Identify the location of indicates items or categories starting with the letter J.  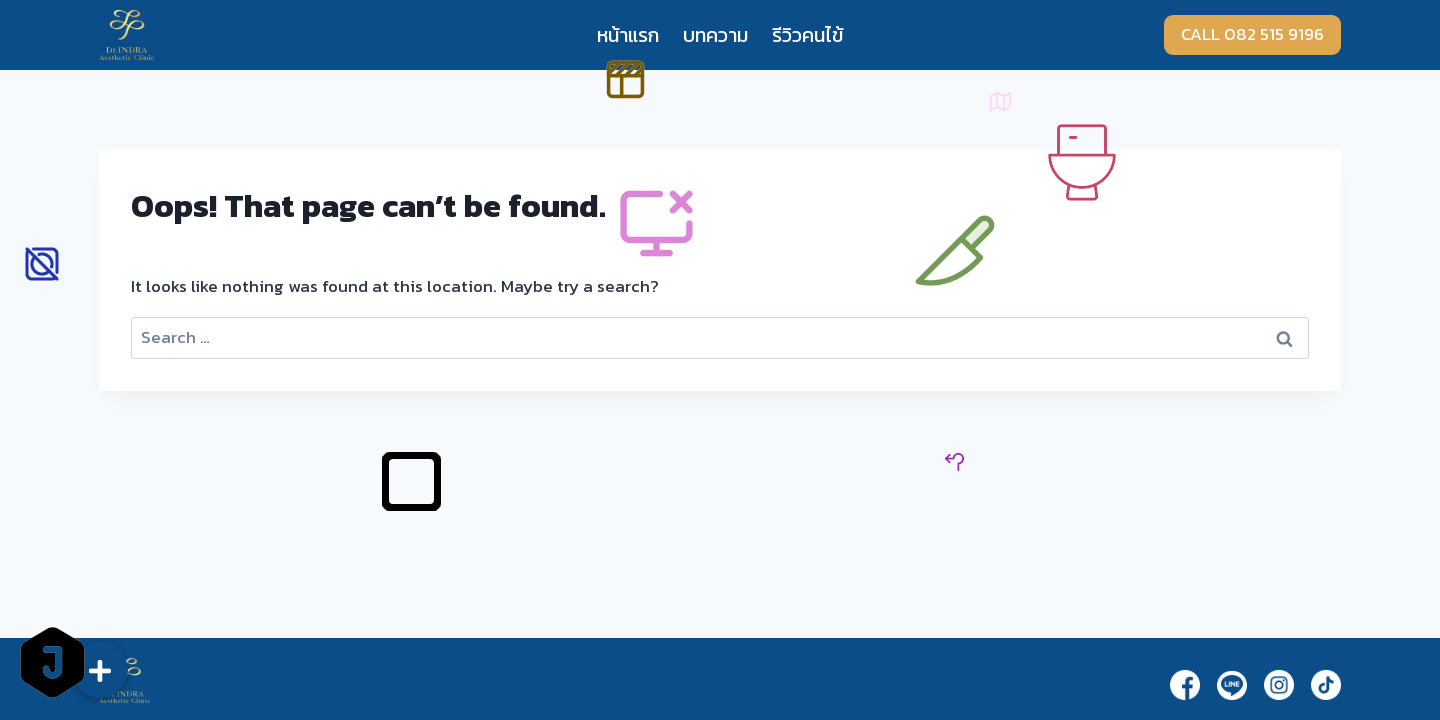
(52, 662).